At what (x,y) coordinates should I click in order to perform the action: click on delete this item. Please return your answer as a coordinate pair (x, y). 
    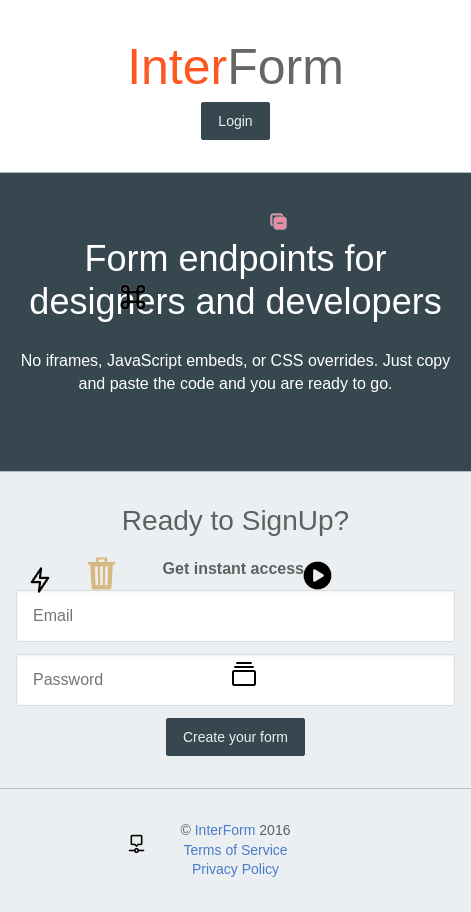
    Looking at the image, I should click on (101, 573).